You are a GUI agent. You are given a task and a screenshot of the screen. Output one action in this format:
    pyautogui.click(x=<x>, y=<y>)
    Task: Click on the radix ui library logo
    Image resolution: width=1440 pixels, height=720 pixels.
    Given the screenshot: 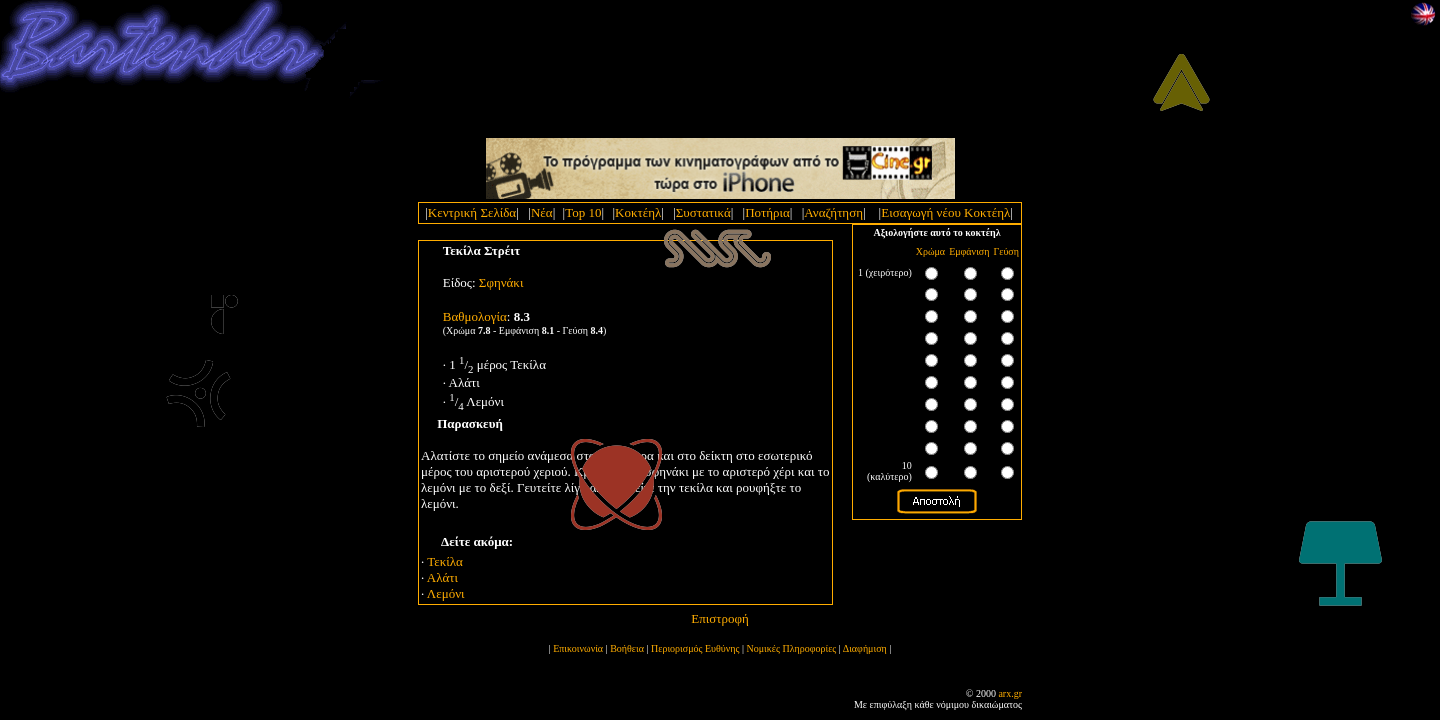 What is the action you would take?
    pyautogui.click(x=224, y=314)
    